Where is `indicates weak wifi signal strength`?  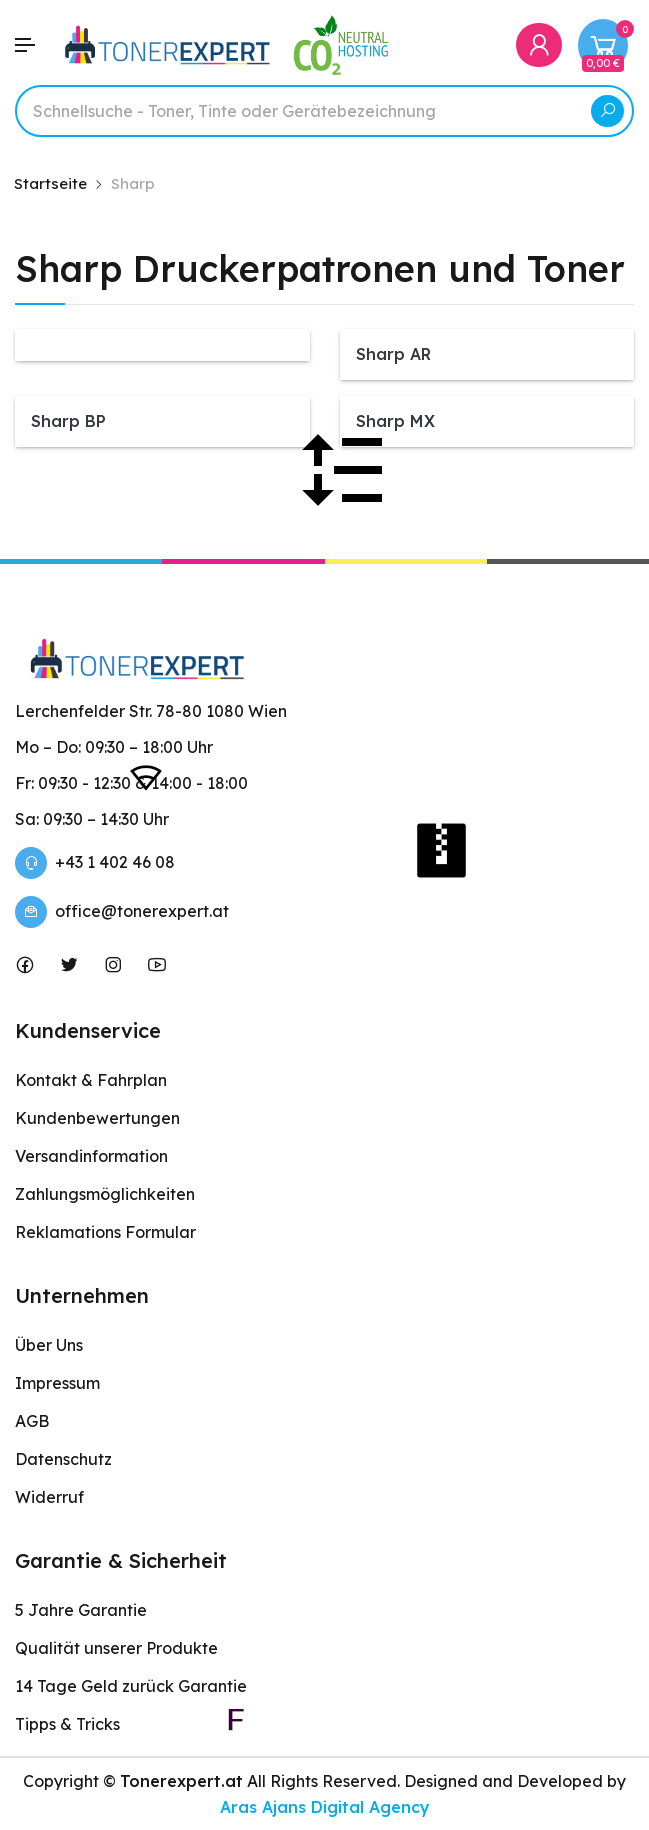
indicates weak wifi signal strength is located at coordinates (146, 778).